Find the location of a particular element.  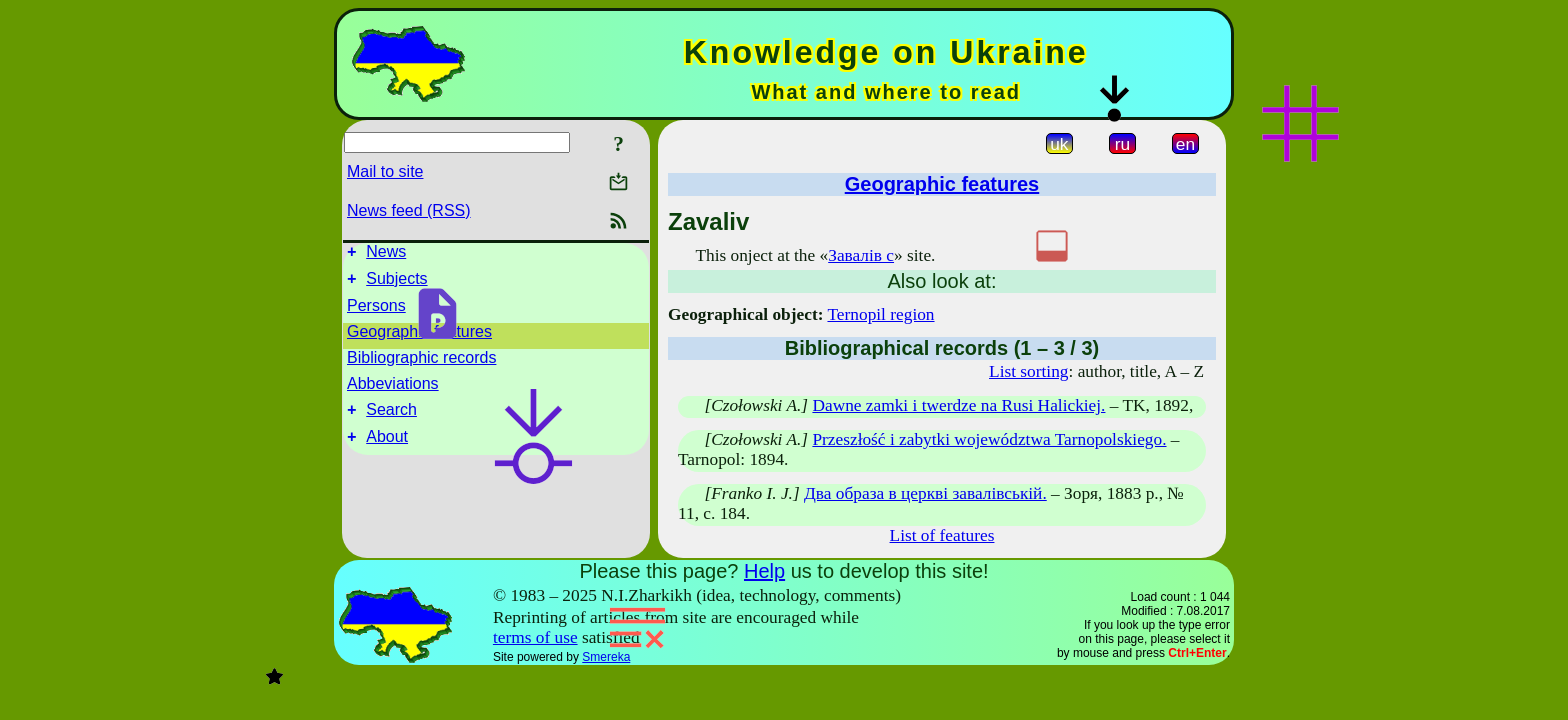

step into function during debugging is located at coordinates (1114, 98).